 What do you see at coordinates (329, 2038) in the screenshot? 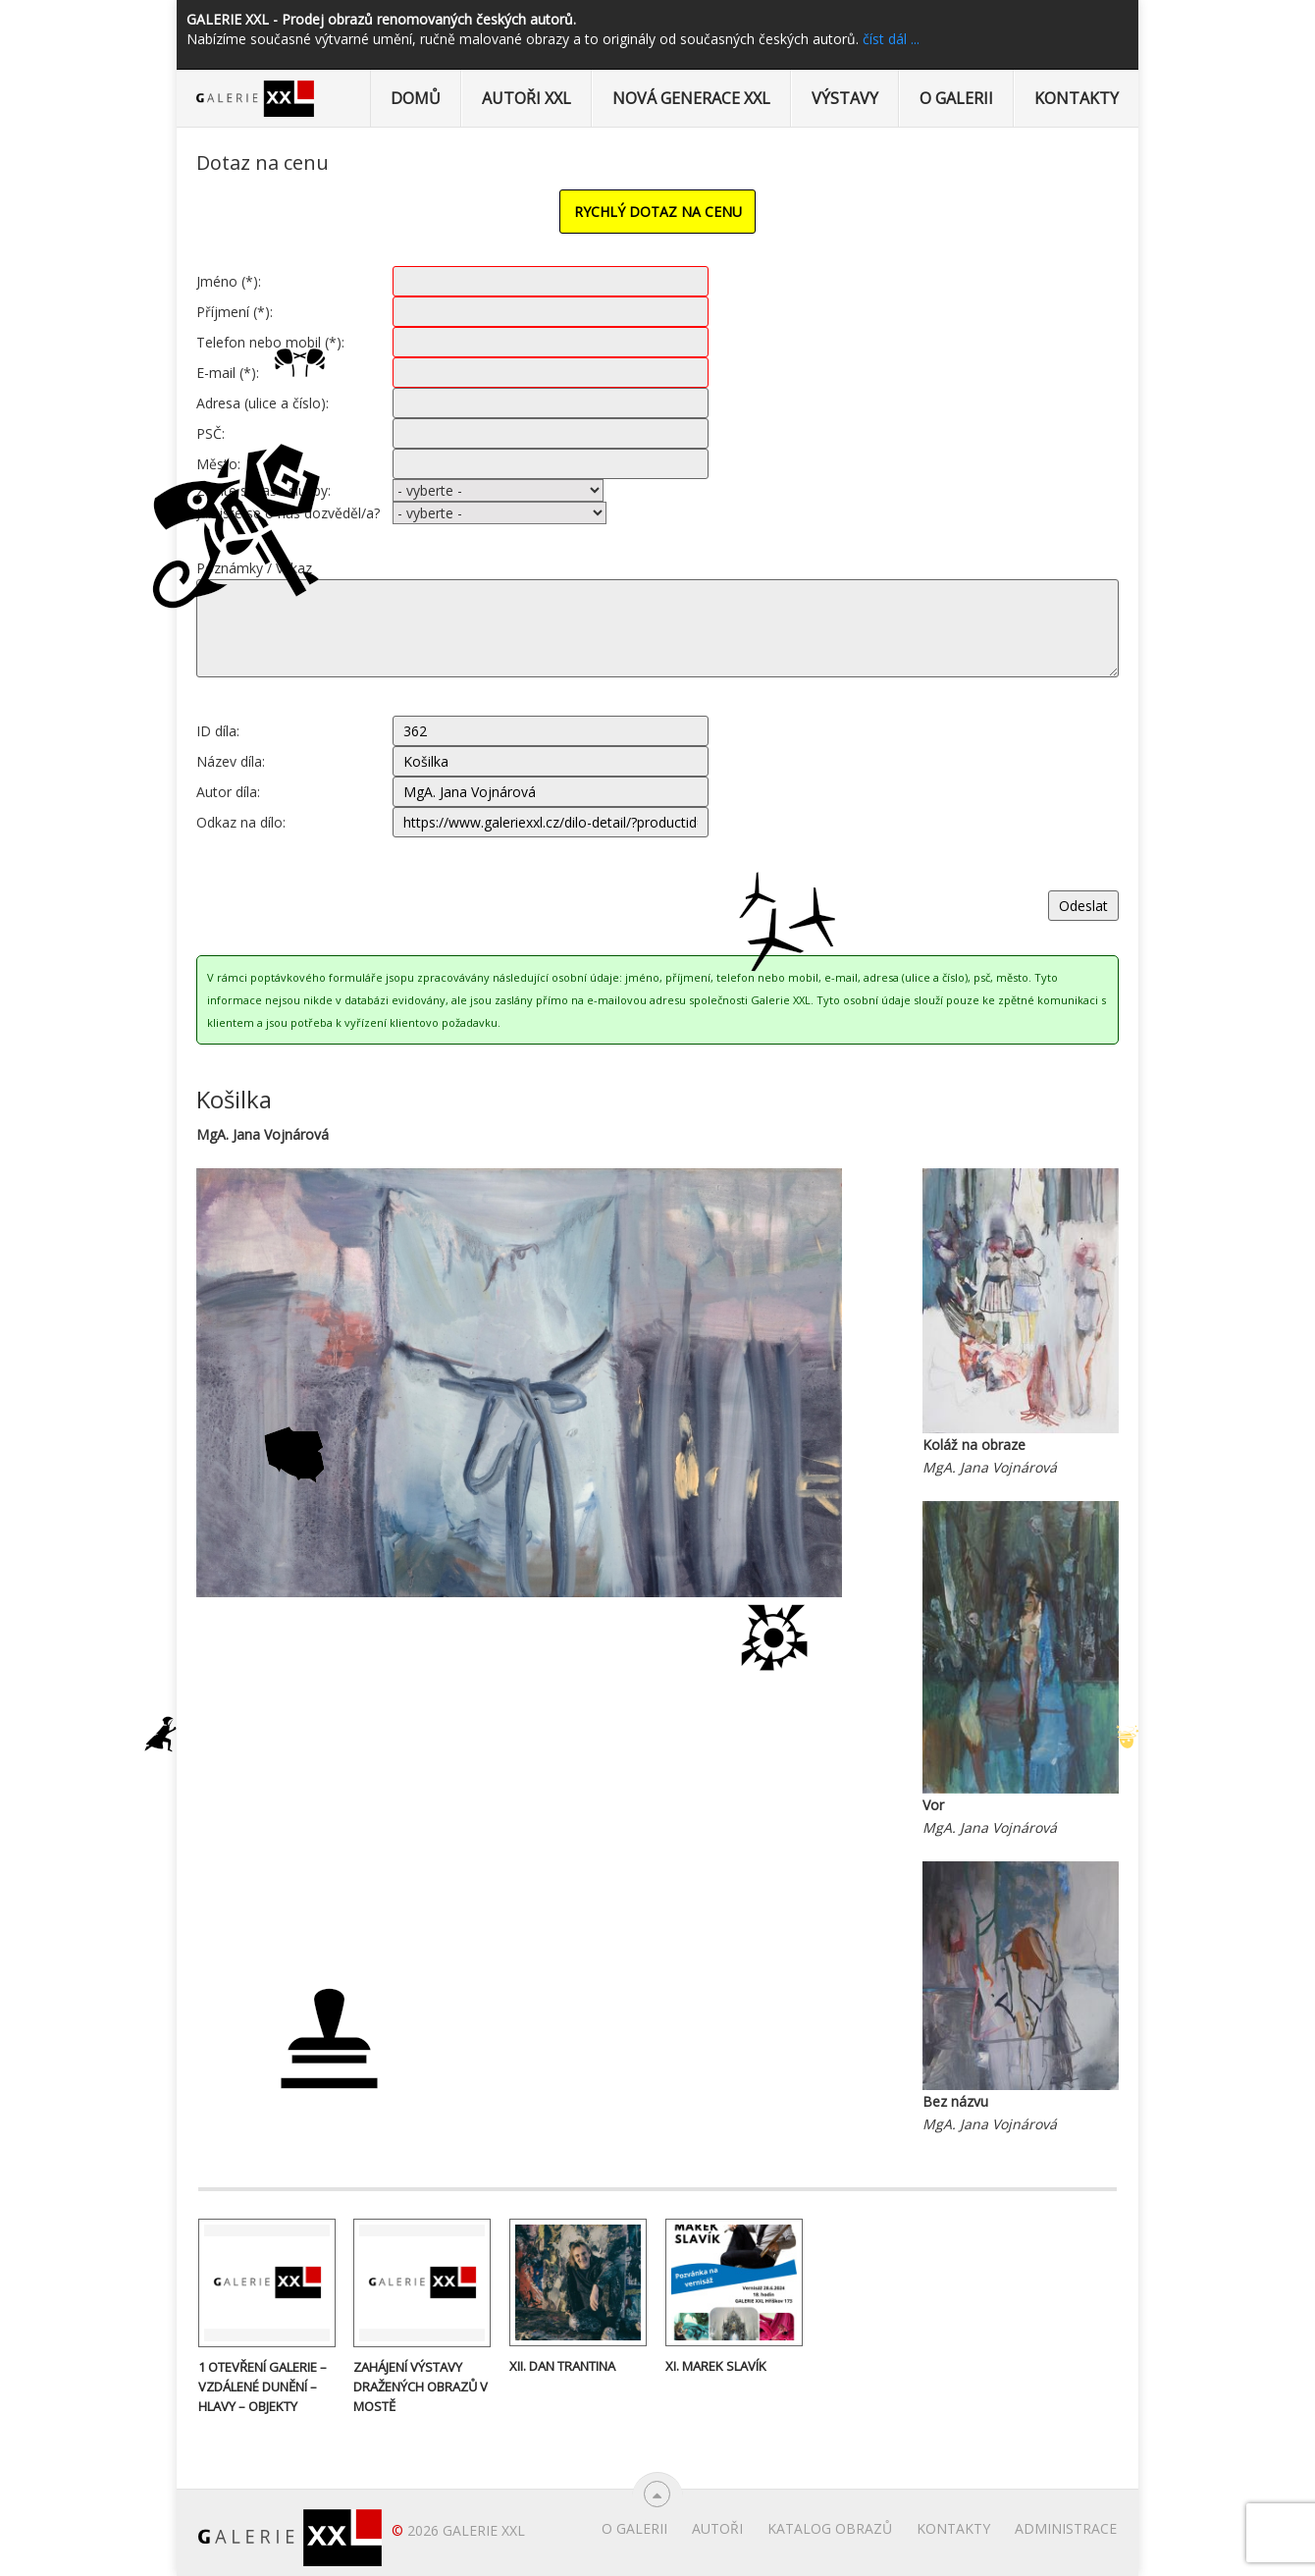
I see `apply a stamp or seal to a document` at bounding box center [329, 2038].